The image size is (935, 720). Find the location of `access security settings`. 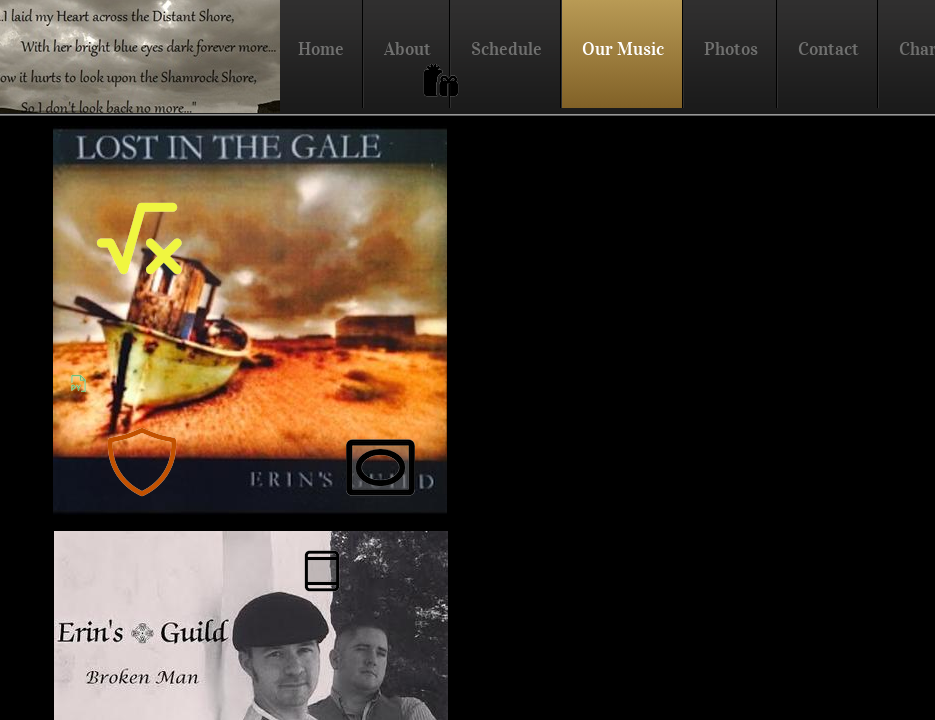

access security settings is located at coordinates (142, 462).